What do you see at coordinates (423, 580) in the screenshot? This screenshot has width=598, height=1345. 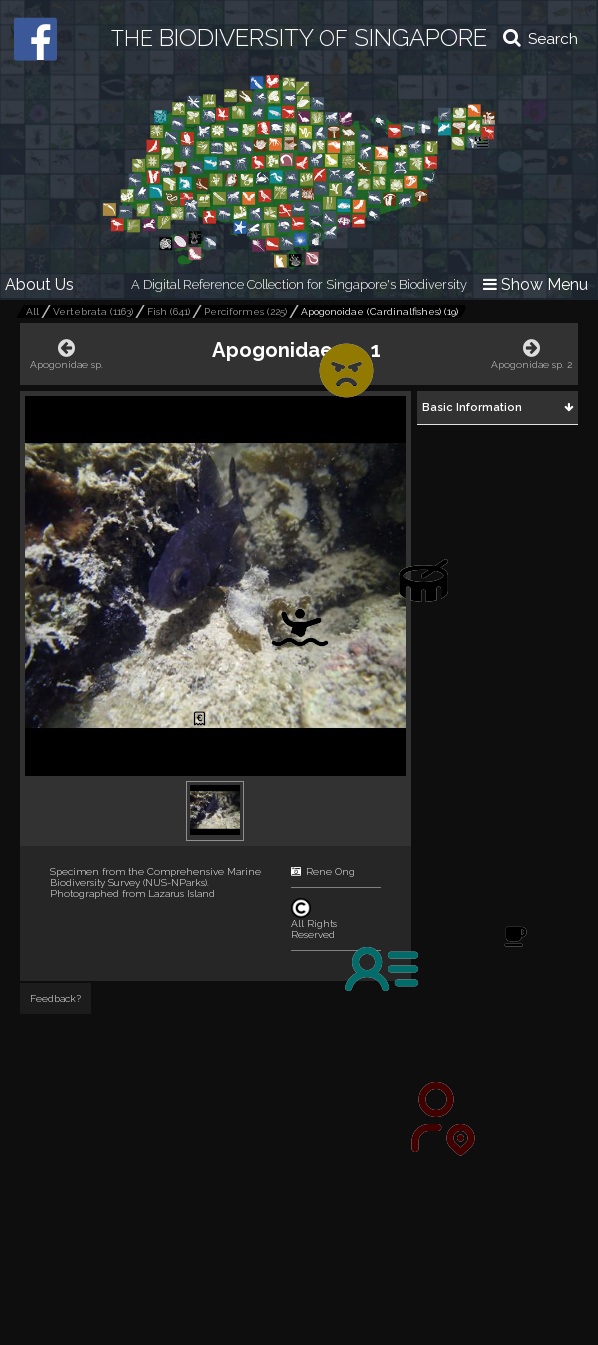 I see `access music or audio tools` at bounding box center [423, 580].